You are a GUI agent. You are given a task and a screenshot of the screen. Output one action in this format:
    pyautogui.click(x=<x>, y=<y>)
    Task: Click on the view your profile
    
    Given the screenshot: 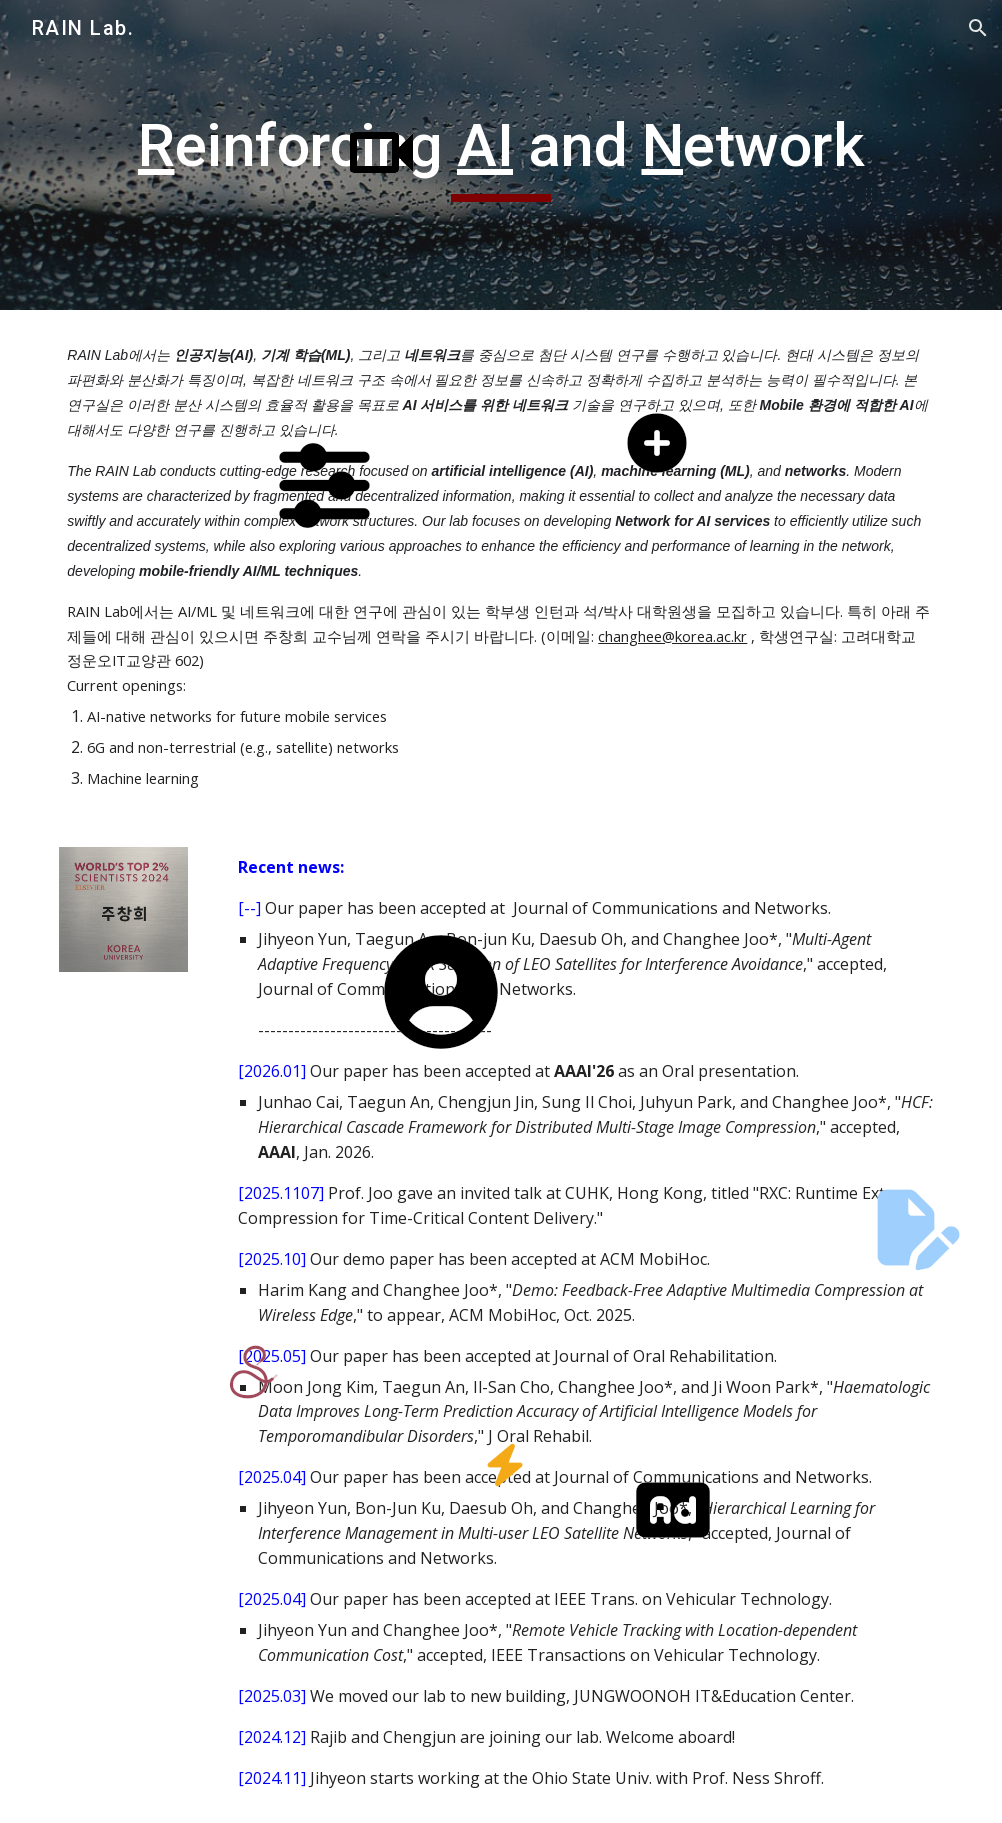 What is the action you would take?
    pyautogui.click(x=441, y=992)
    